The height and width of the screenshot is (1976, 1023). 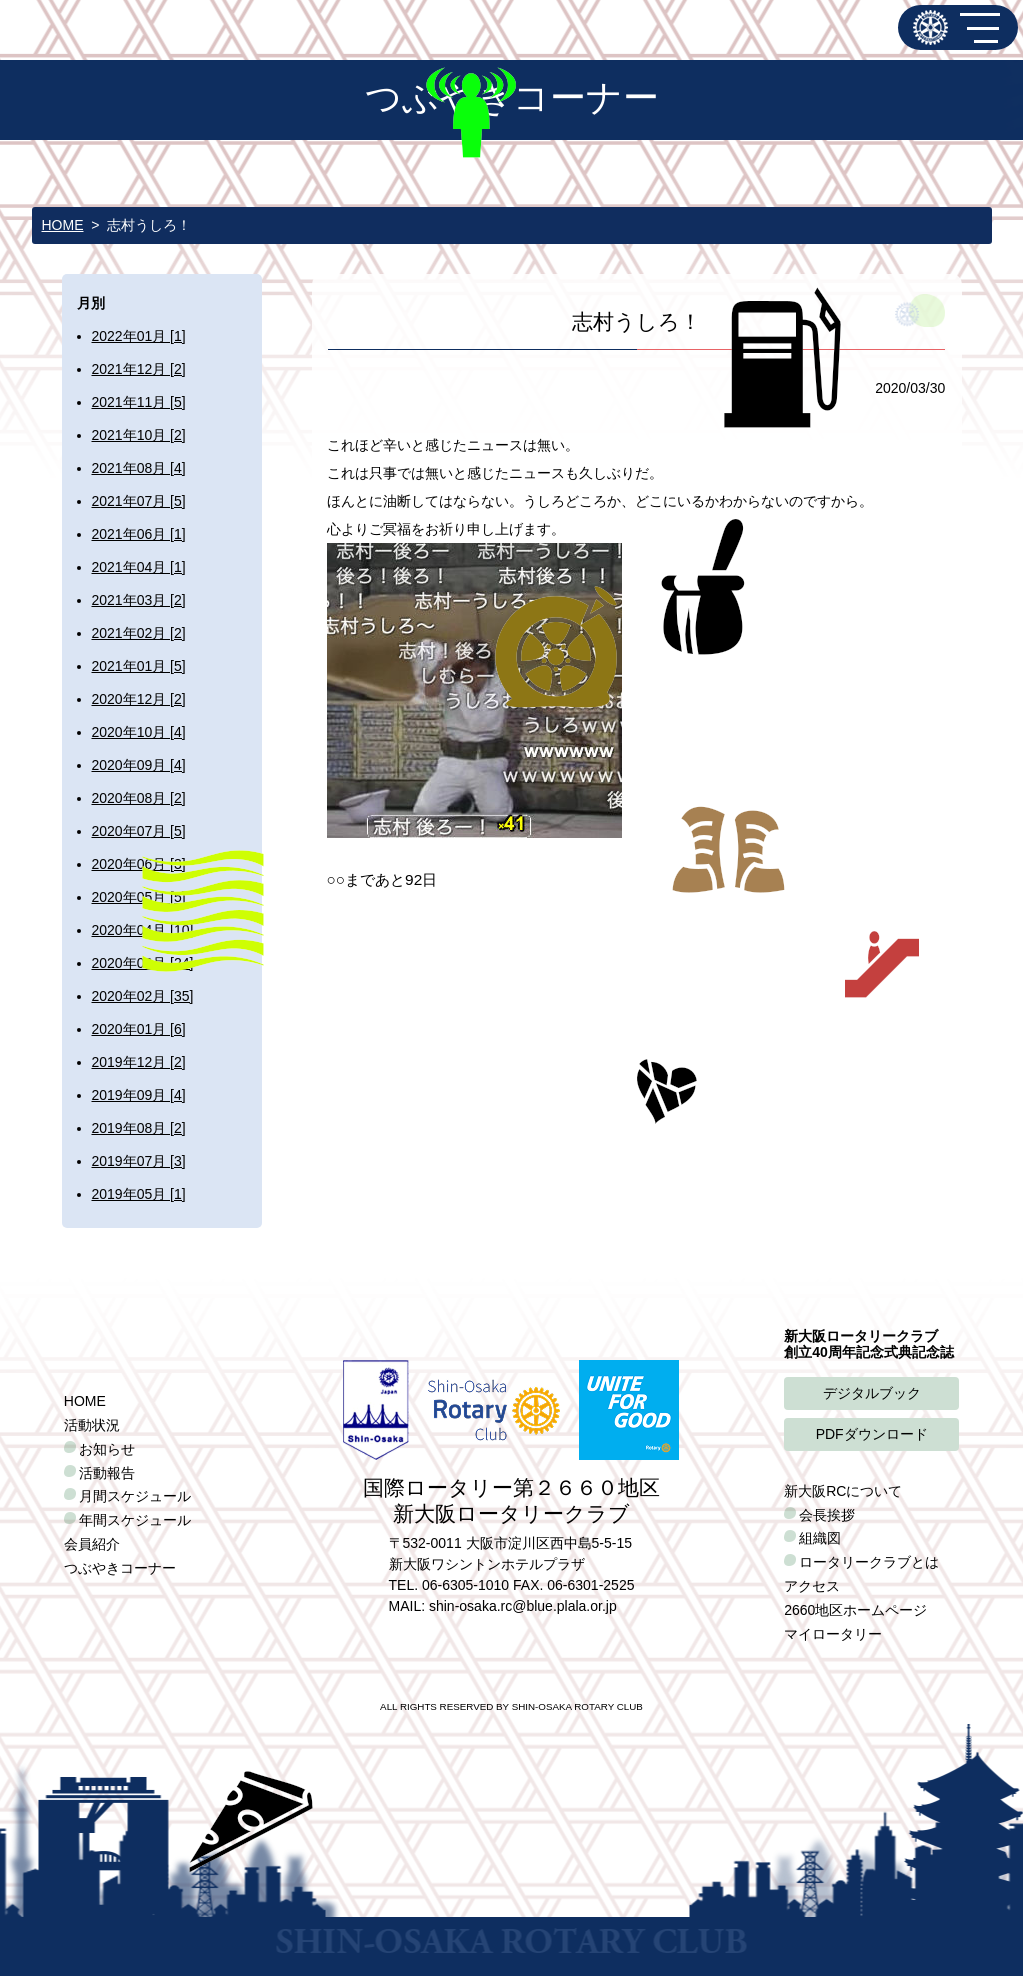 I want to click on report a flat tire or vehicle issue, so click(x=556, y=647).